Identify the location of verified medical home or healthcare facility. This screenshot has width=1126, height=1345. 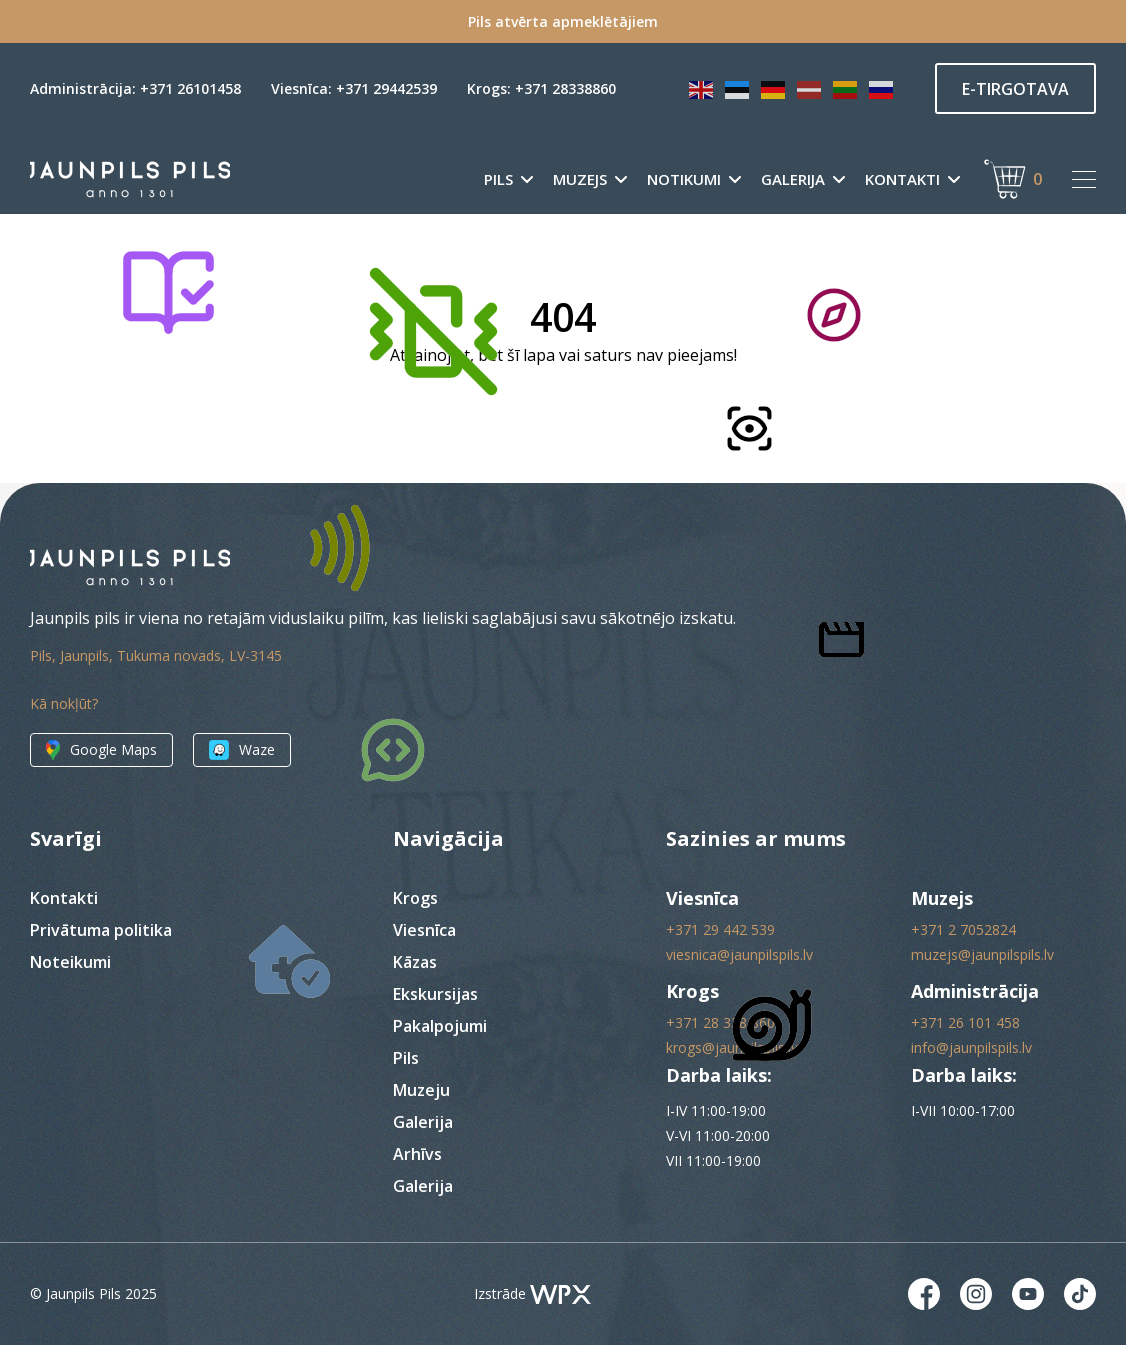
(287, 959).